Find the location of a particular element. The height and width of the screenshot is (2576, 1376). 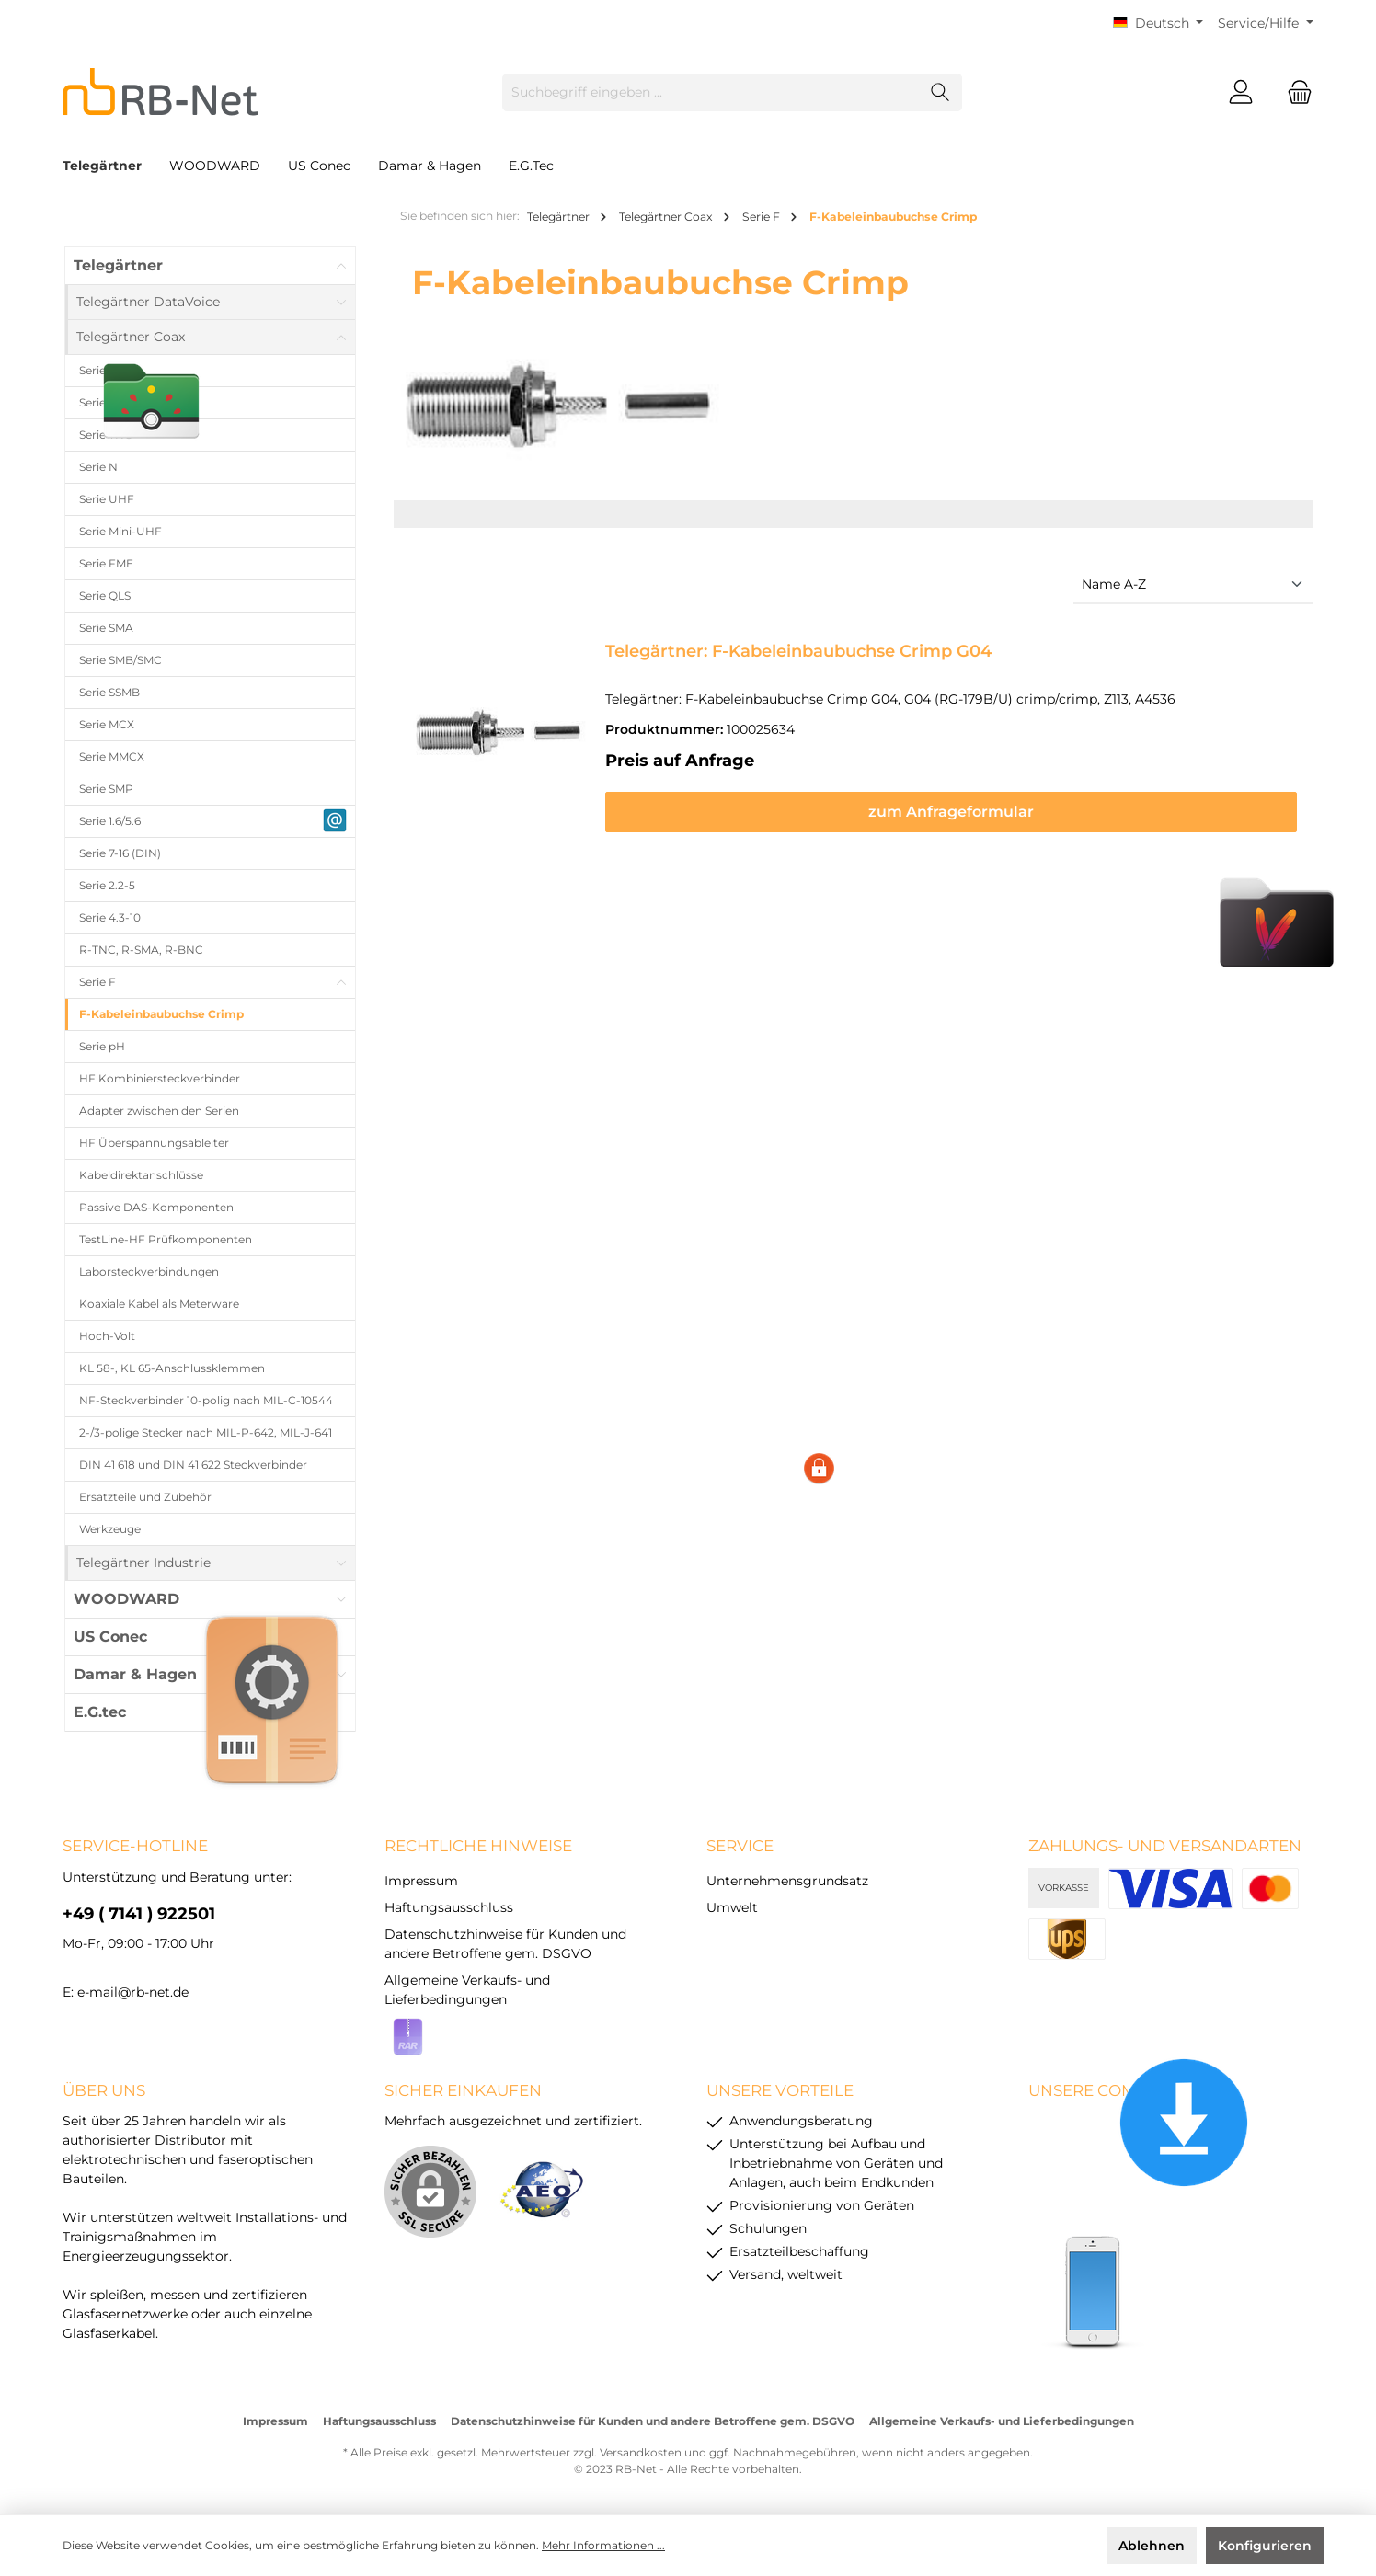

manage online accounts and connected services is located at coordinates (335, 820).